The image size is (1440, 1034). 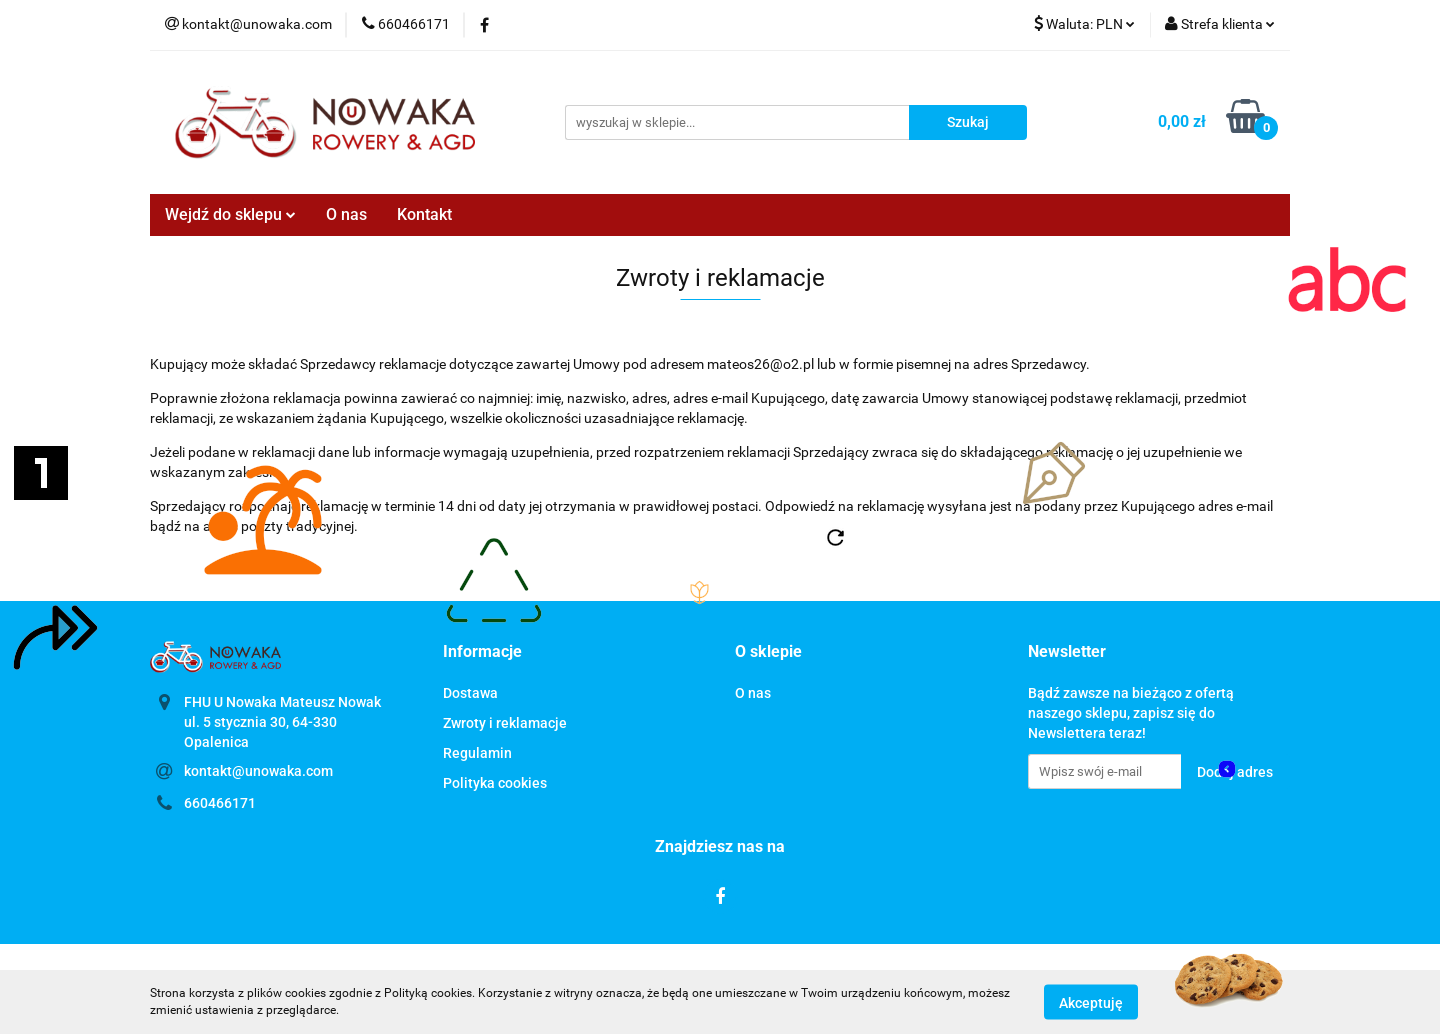 I want to click on select option one or first item, so click(x=41, y=473).